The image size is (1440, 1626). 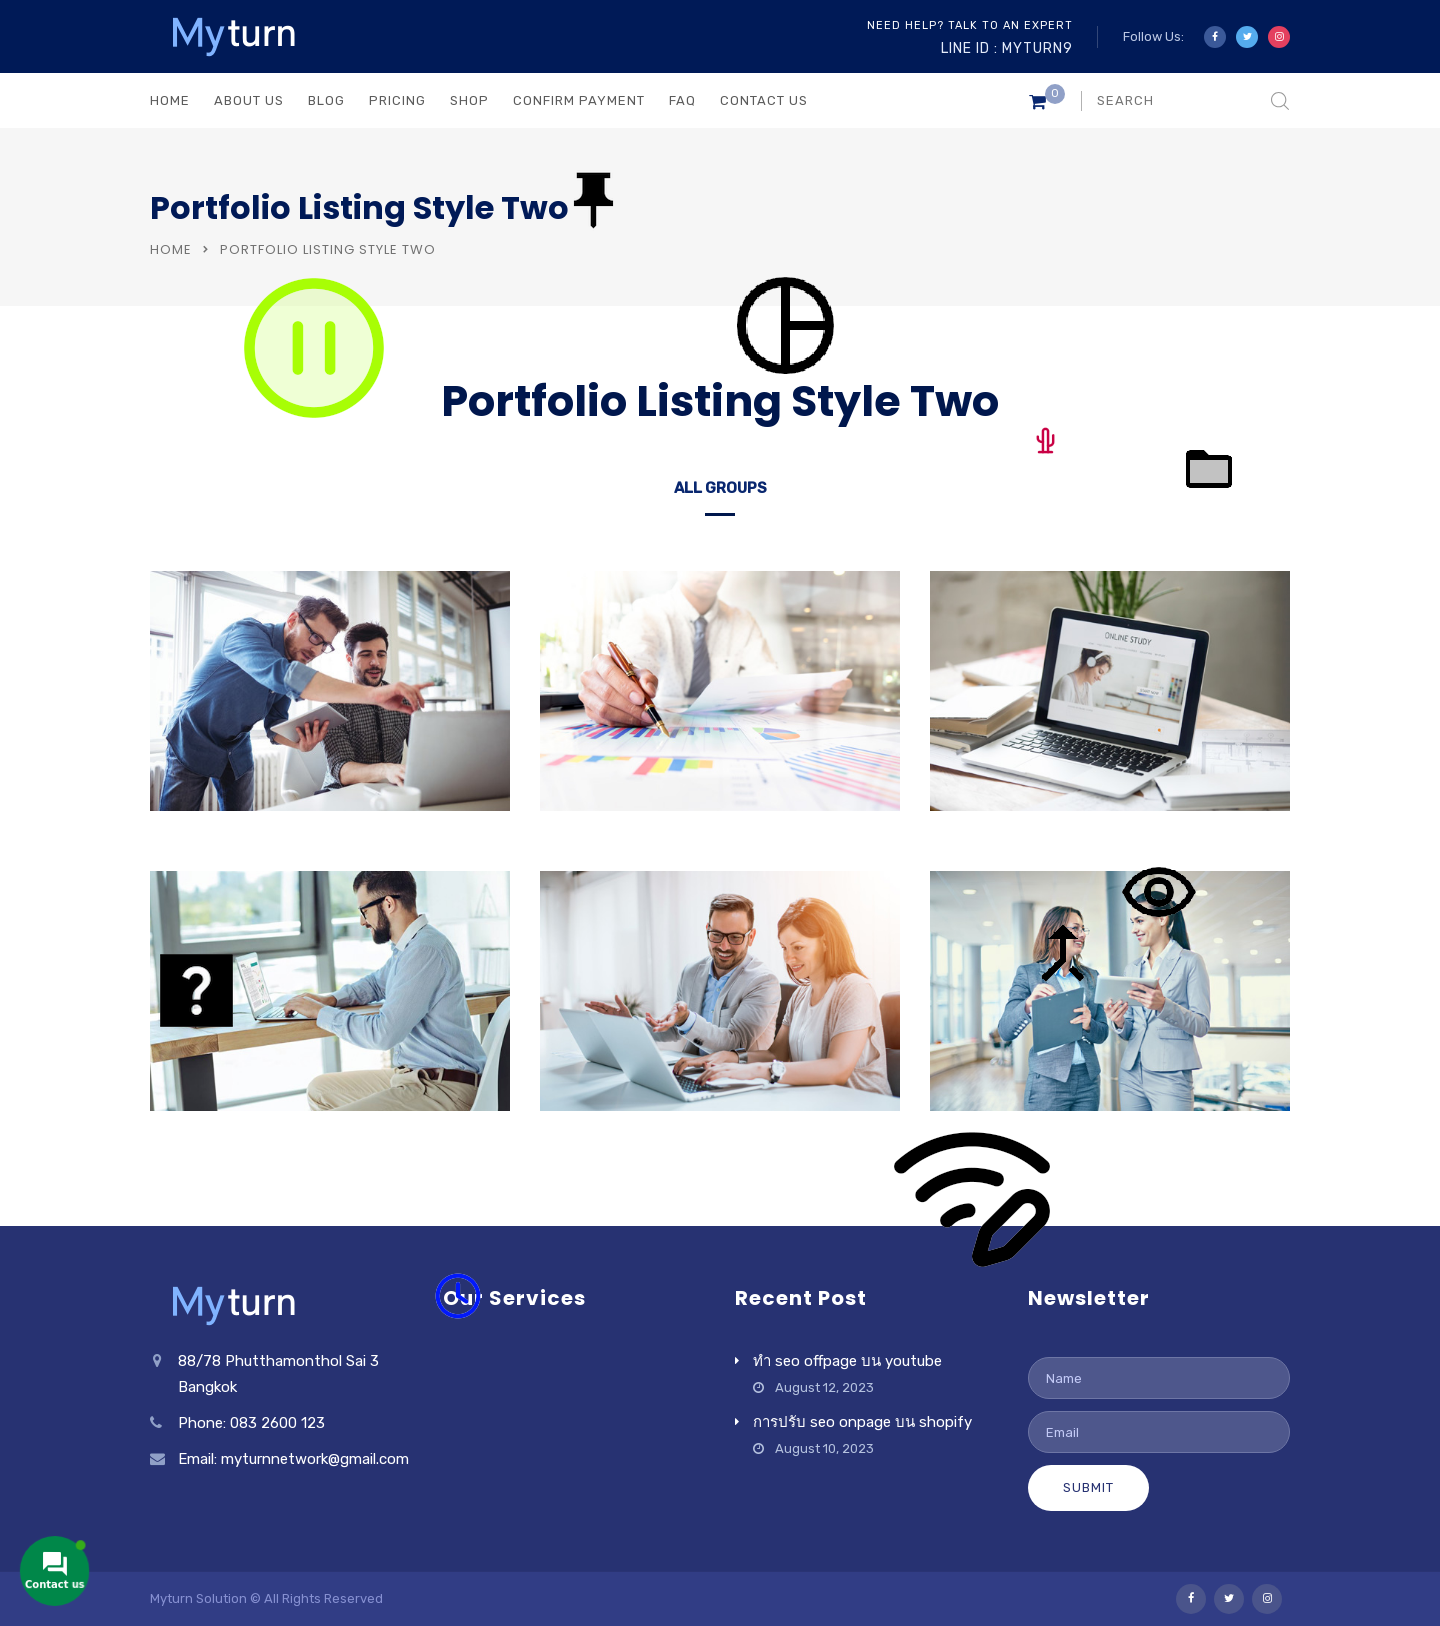 What do you see at coordinates (593, 200) in the screenshot?
I see `pin item to keep it visible` at bounding box center [593, 200].